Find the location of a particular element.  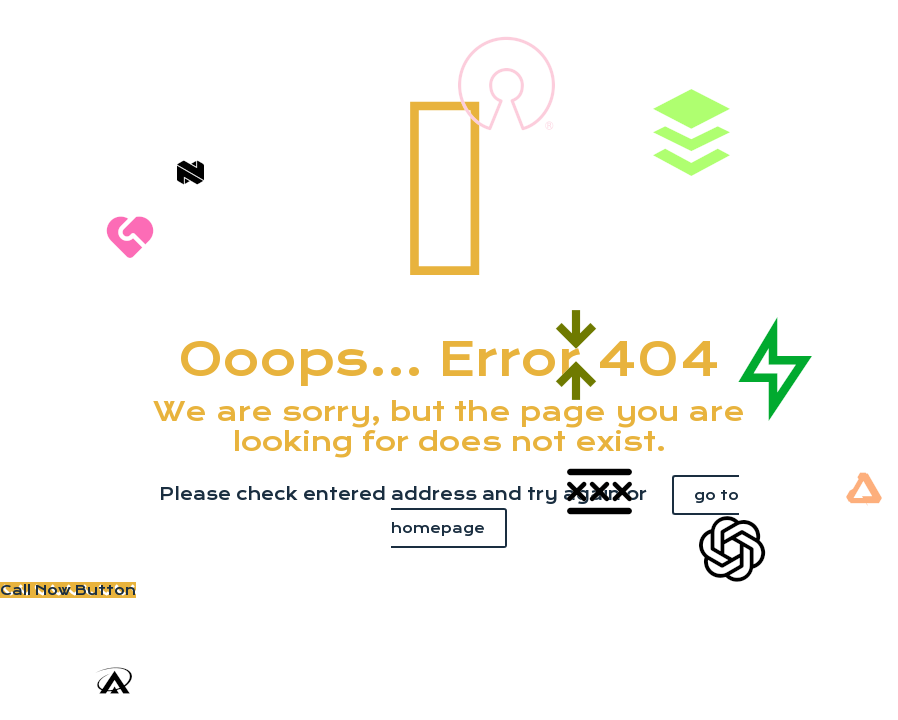

turn on device flashlight is located at coordinates (773, 369).